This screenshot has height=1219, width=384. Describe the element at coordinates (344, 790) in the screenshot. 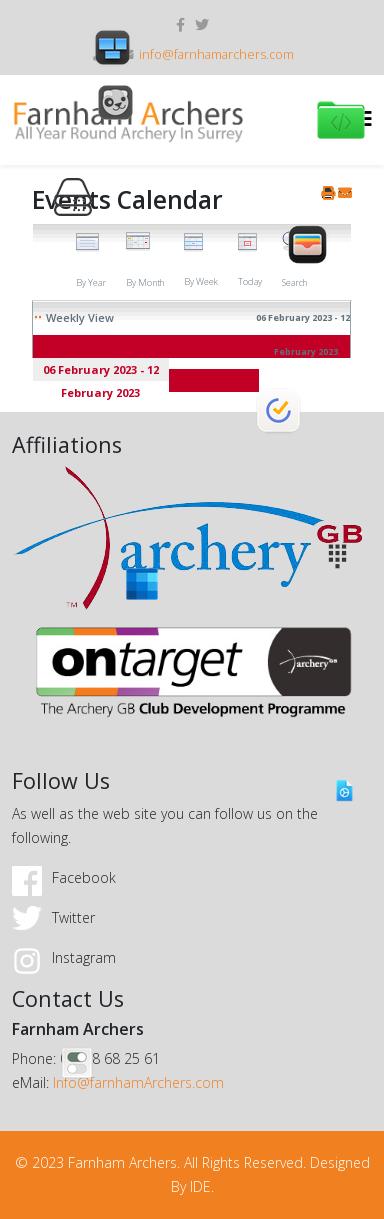

I see `an AppImage application package file` at that location.